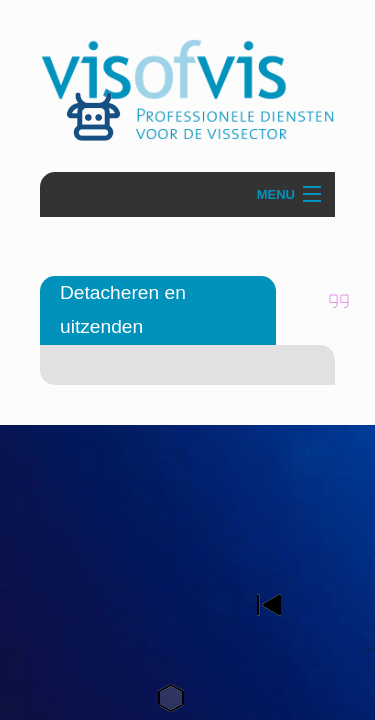 The image size is (375, 720). Describe the element at coordinates (339, 301) in the screenshot. I see `view testimonials or quotes` at that location.